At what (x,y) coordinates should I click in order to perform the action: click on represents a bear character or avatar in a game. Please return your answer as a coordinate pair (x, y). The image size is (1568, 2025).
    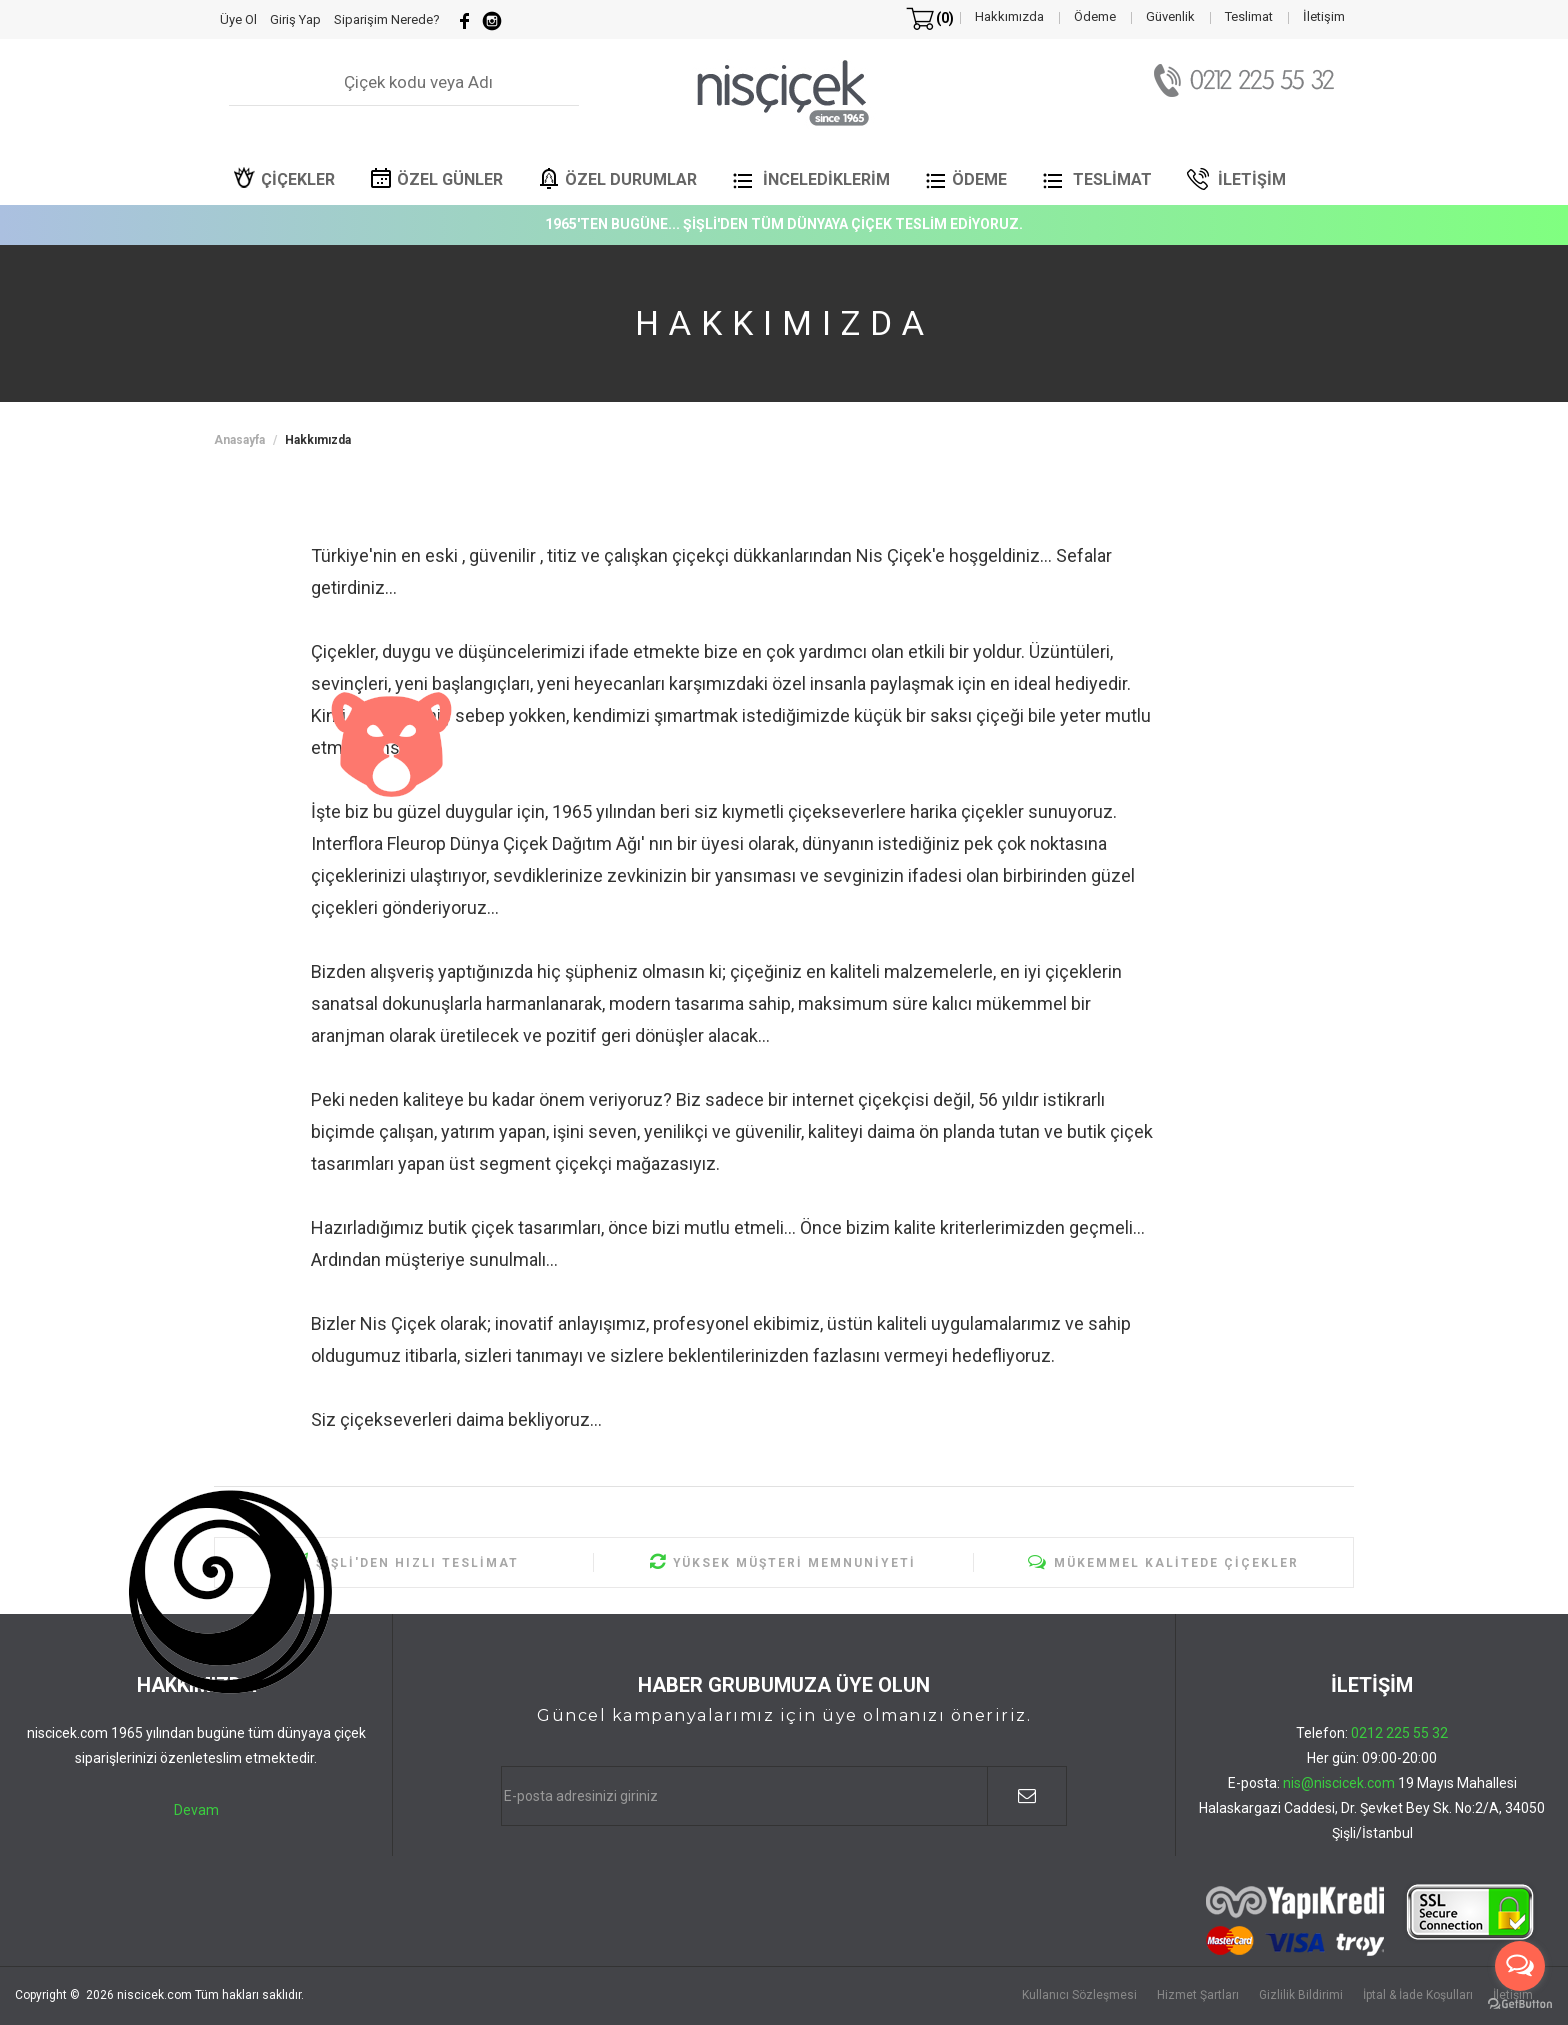
    Looking at the image, I should click on (391, 744).